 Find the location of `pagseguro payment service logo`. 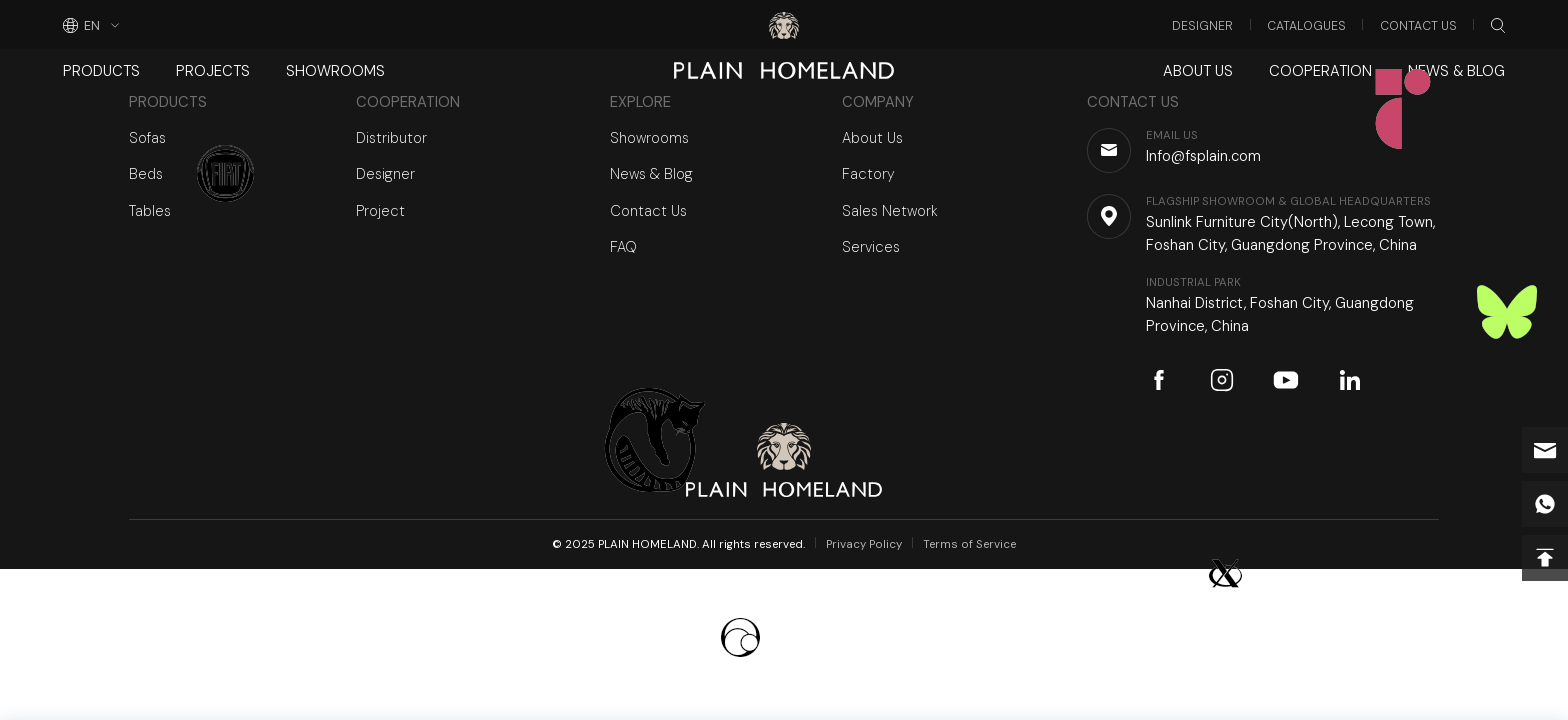

pagseguro payment service logo is located at coordinates (740, 637).